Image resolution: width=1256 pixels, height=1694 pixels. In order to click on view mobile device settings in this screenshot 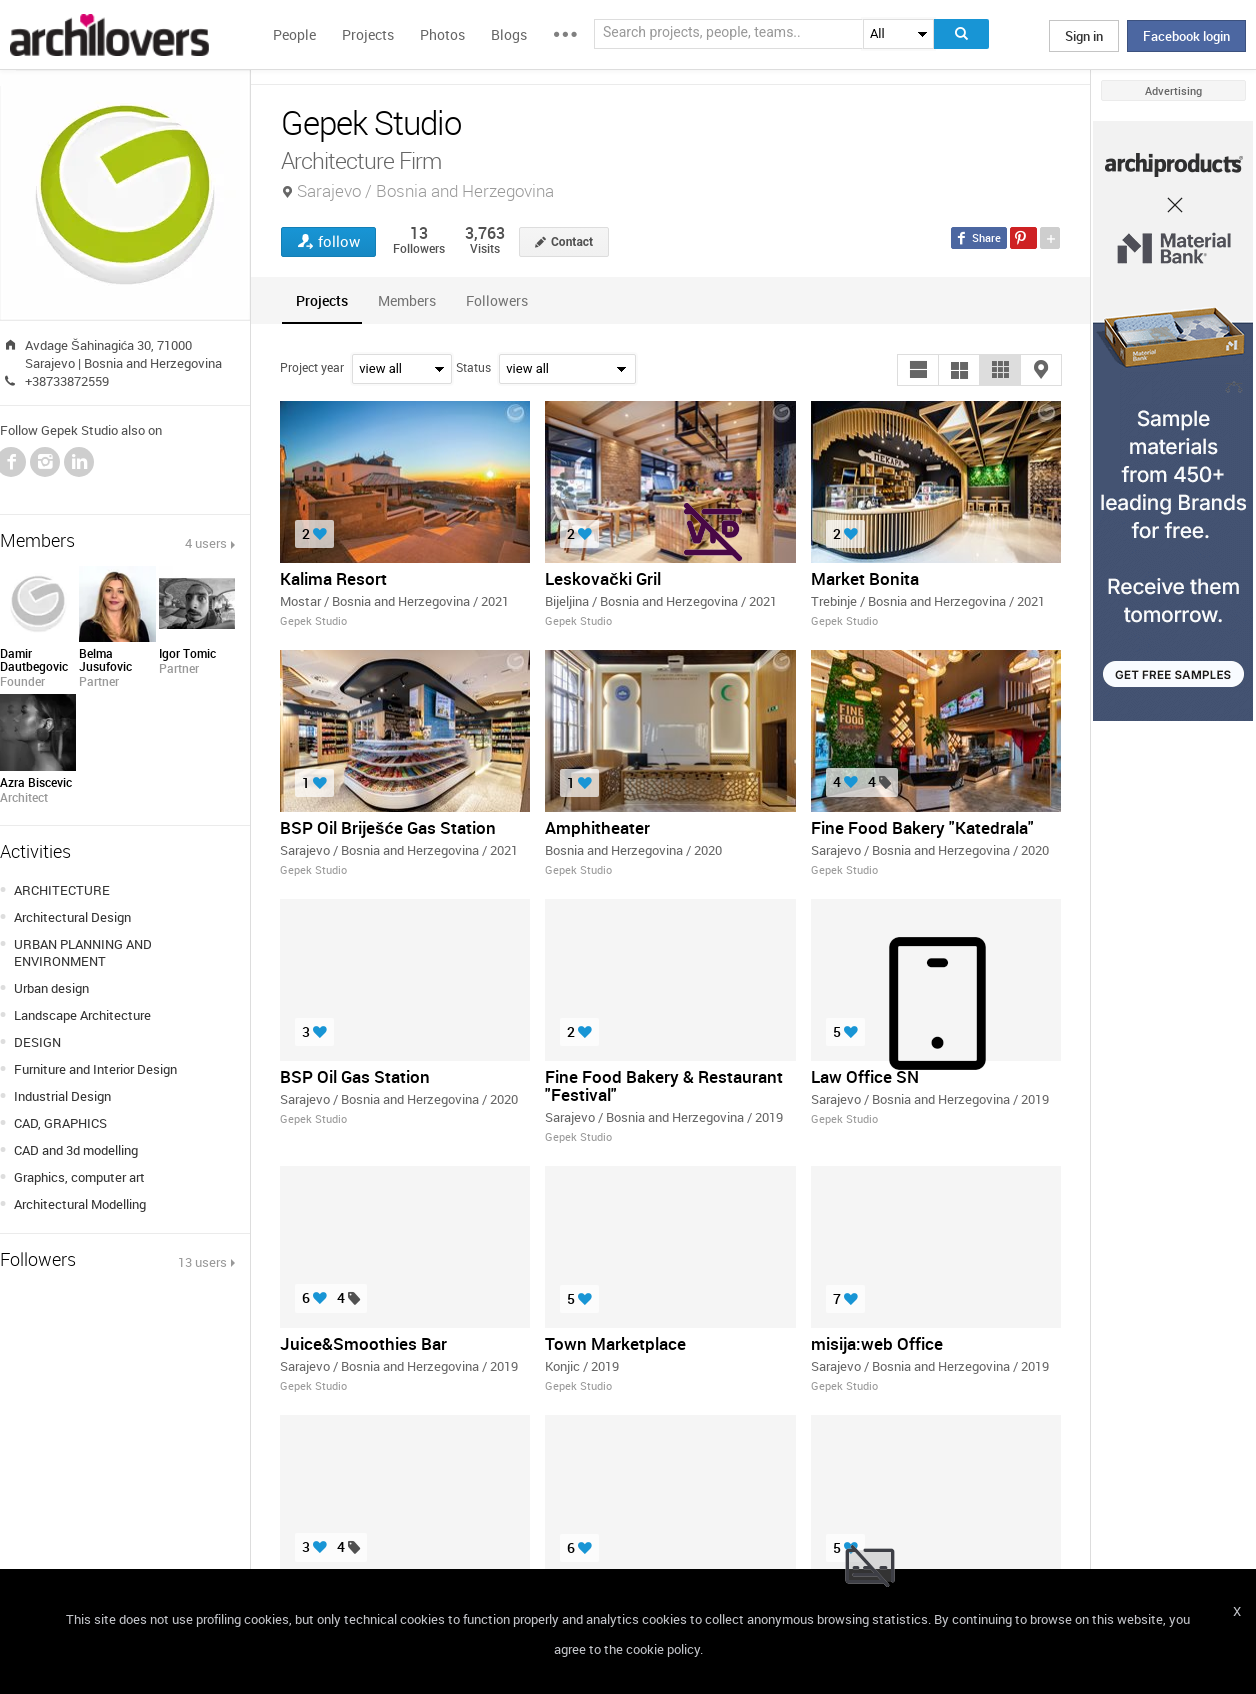, I will do `click(937, 1003)`.